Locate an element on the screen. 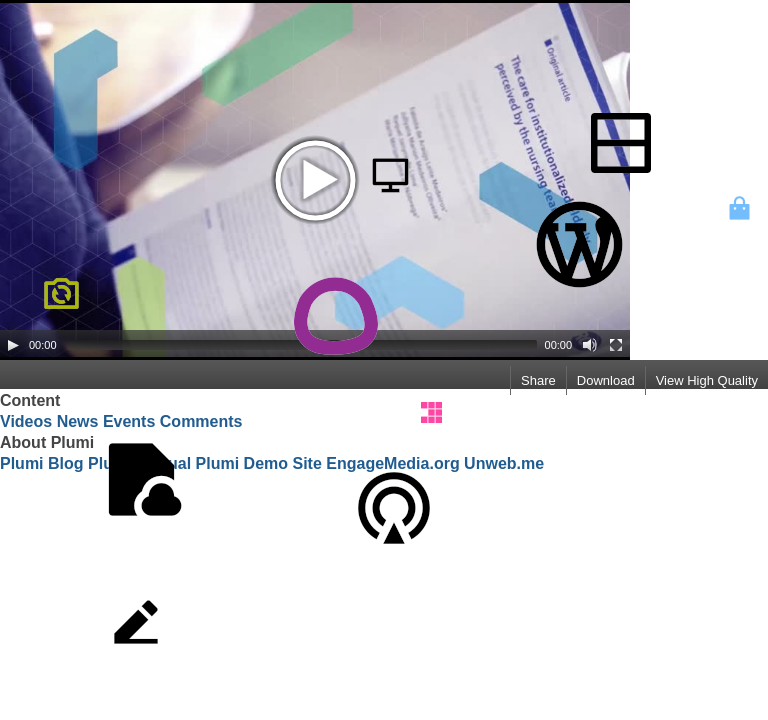 The height and width of the screenshot is (720, 768). pnpm package manager logo is located at coordinates (431, 412).